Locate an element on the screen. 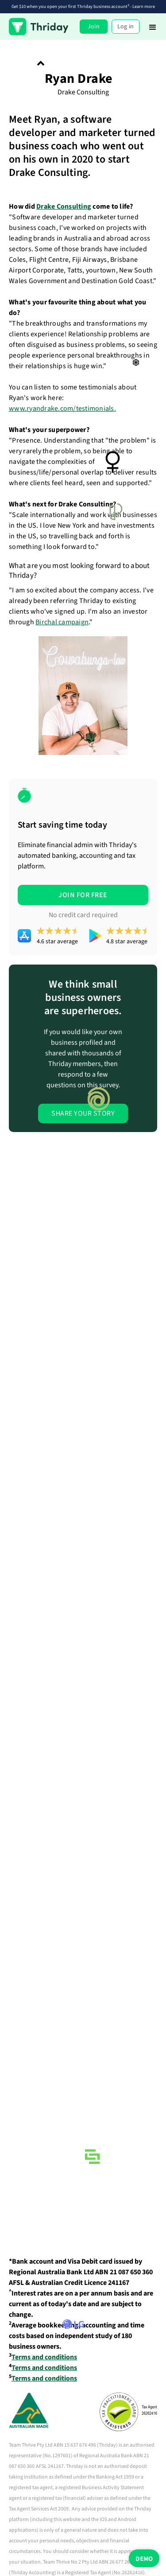 Image resolution: width=166 pixels, height=2576 pixels. expand or collapse a dropdown menu is located at coordinates (41, 63).